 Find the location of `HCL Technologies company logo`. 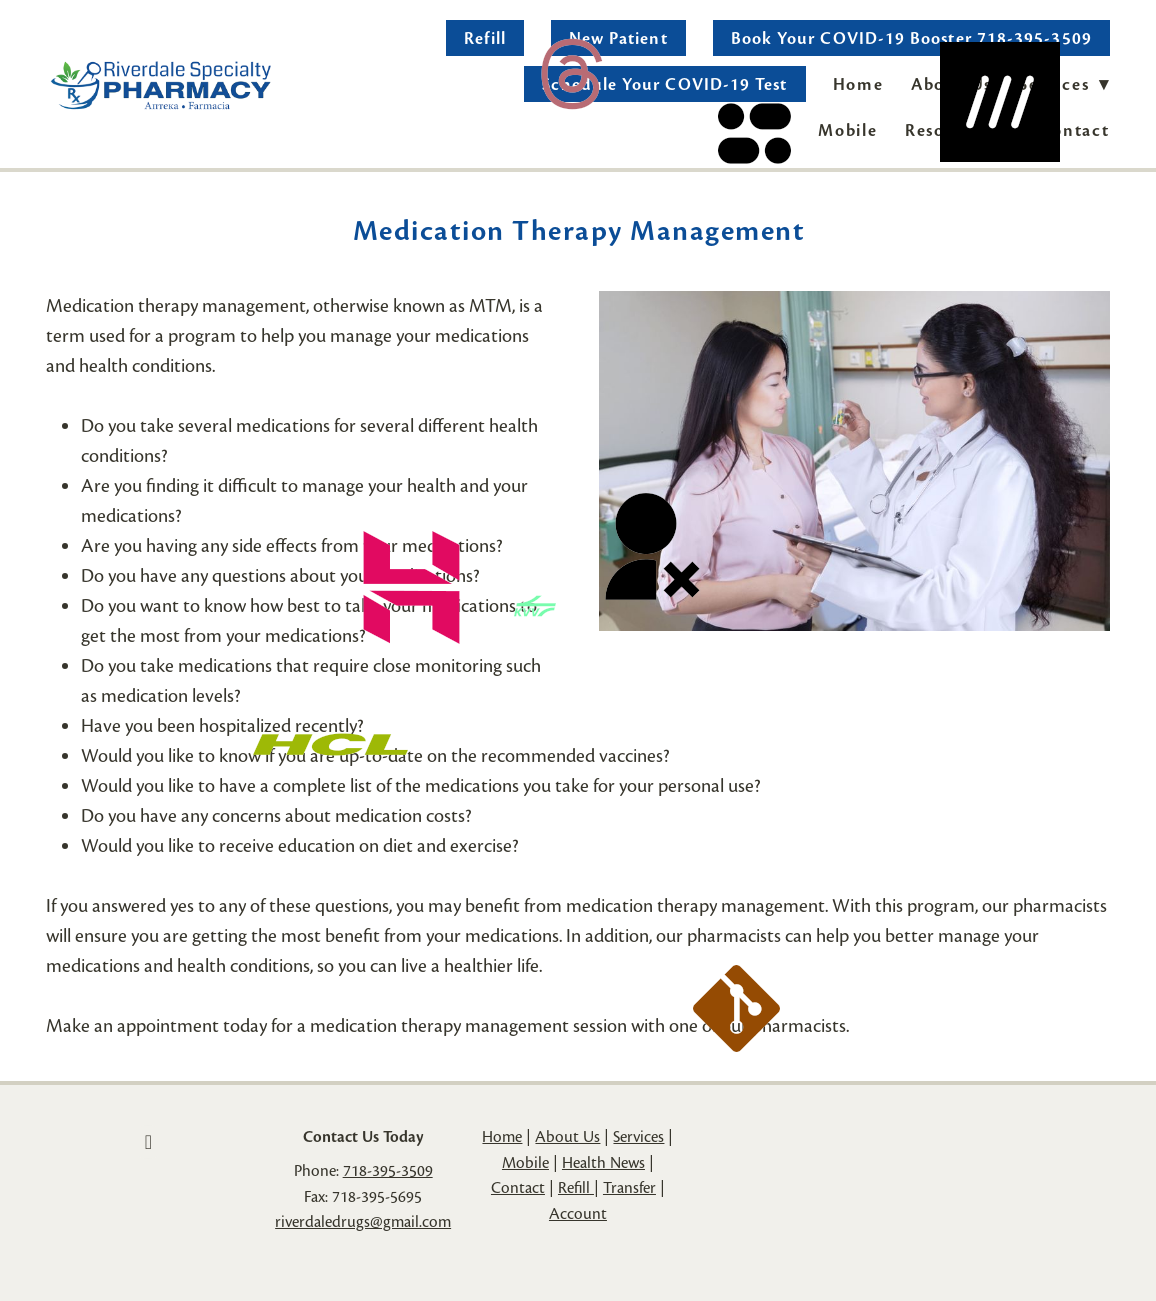

HCL Technologies company logo is located at coordinates (330, 744).